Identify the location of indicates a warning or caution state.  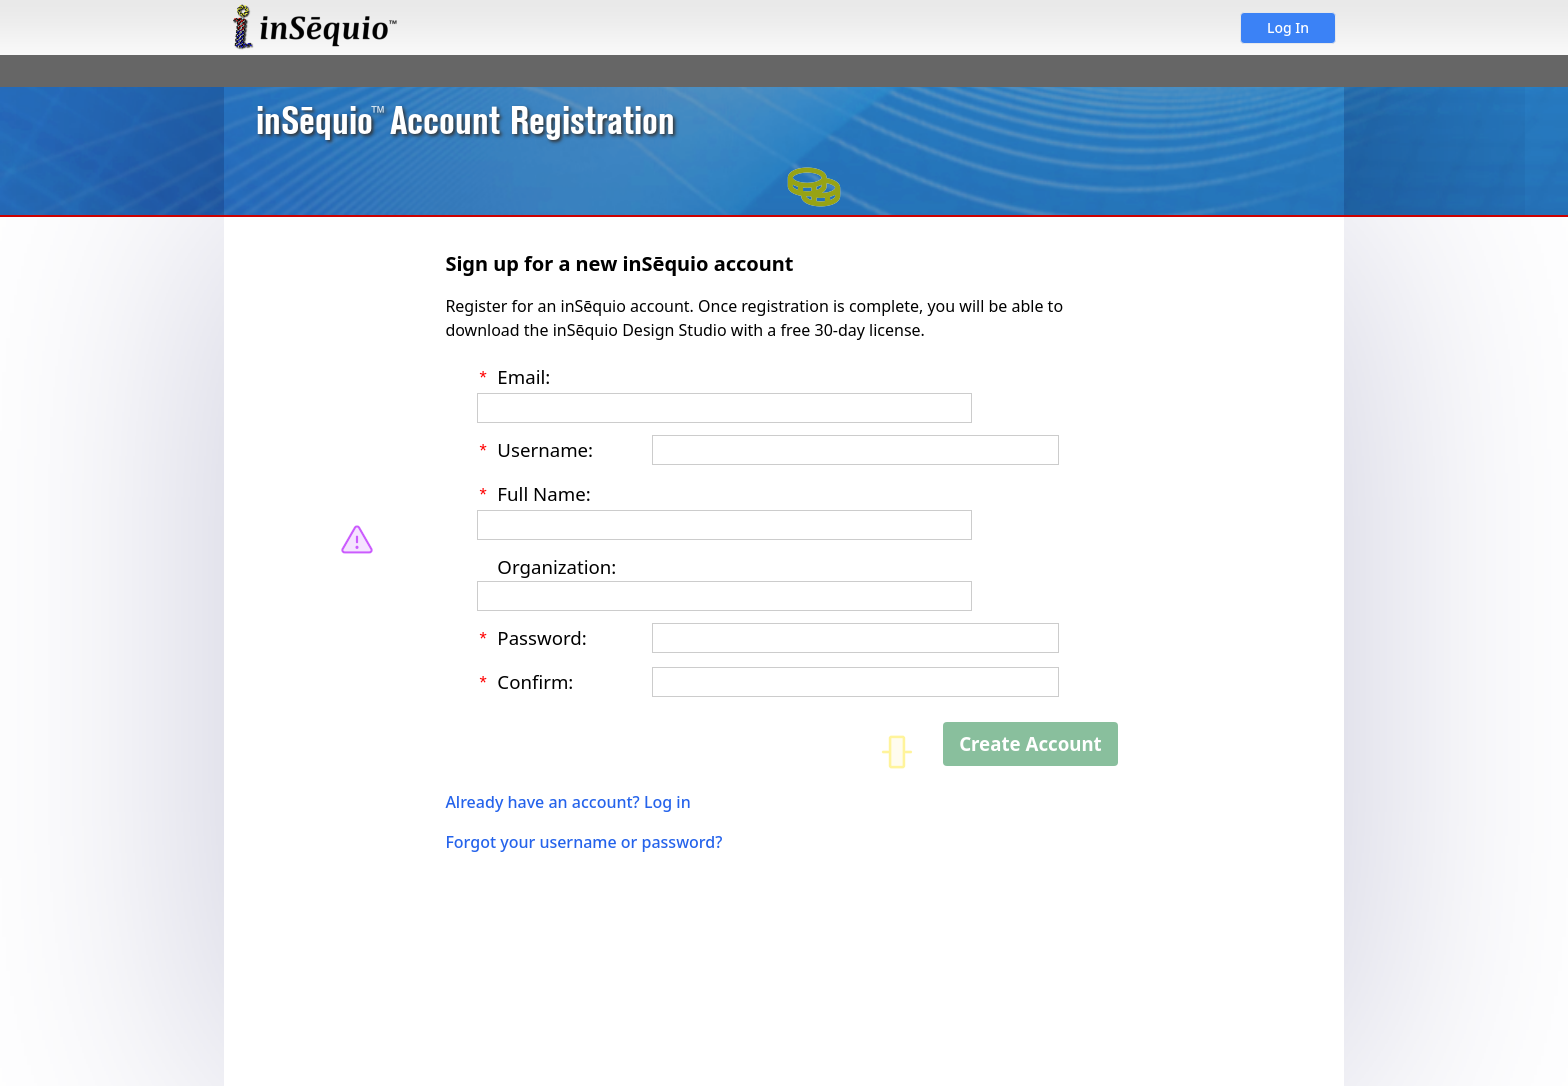
(357, 540).